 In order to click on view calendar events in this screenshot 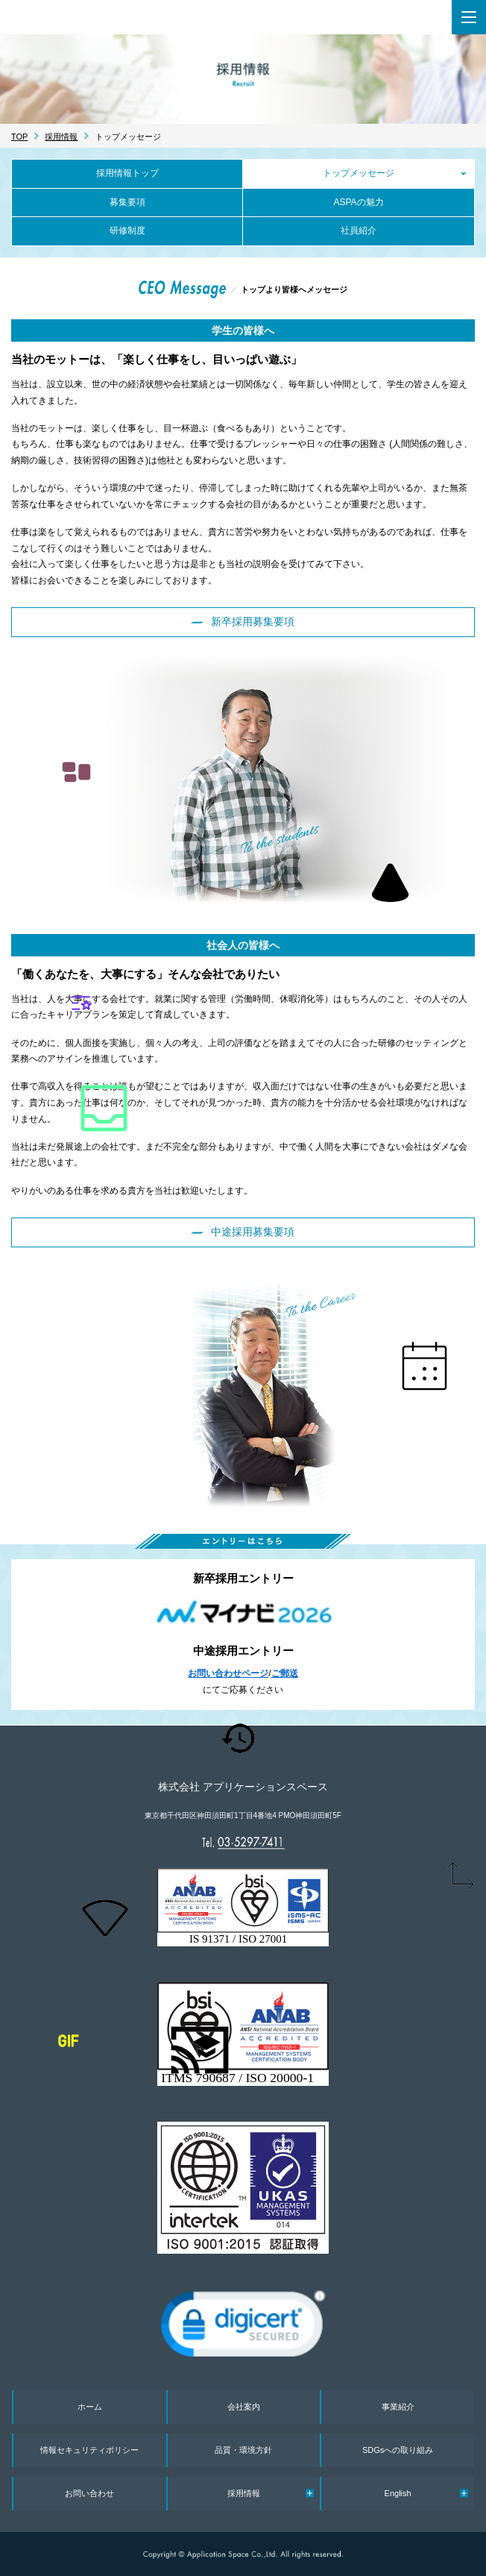, I will do `click(424, 1367)`.